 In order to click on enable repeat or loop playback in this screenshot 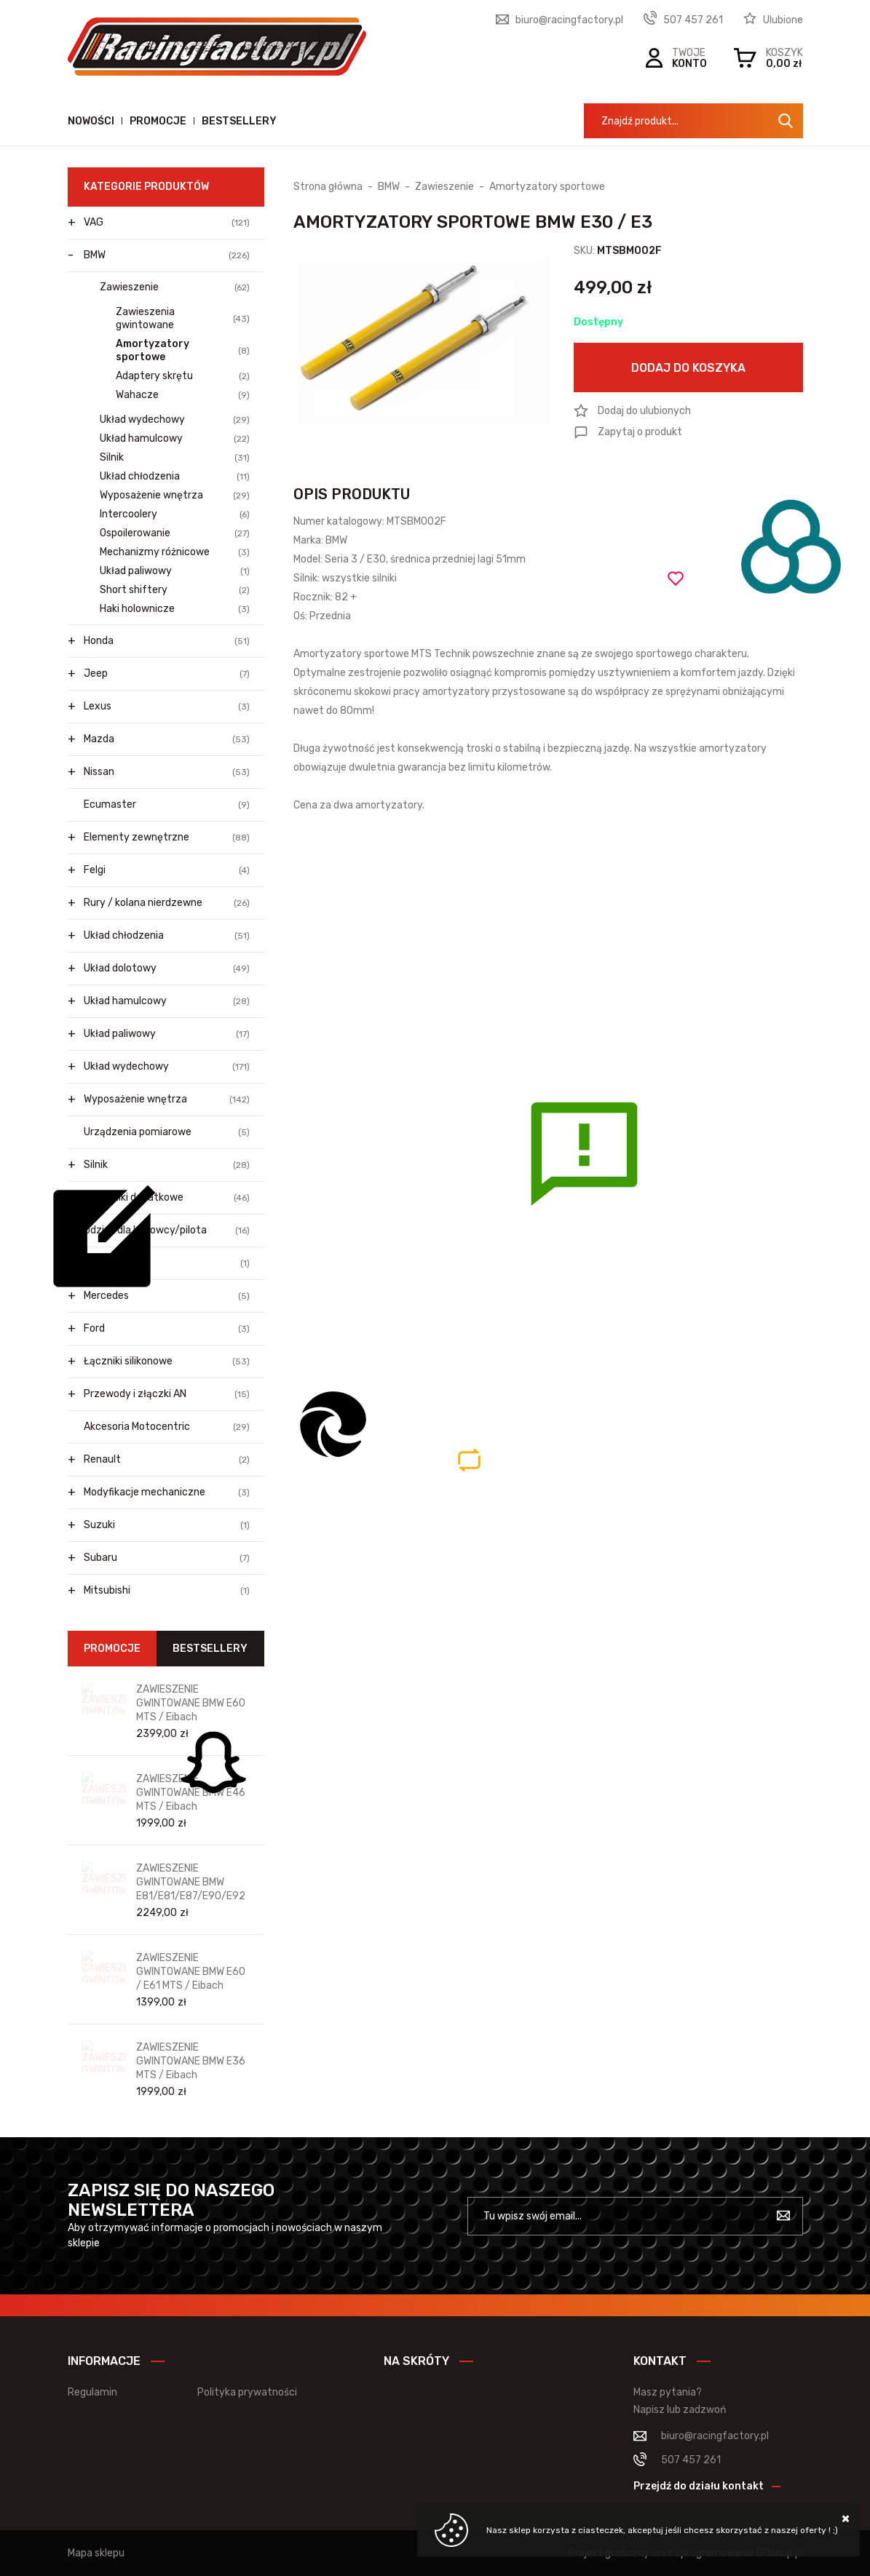, I will do `click(469, 1460)`.